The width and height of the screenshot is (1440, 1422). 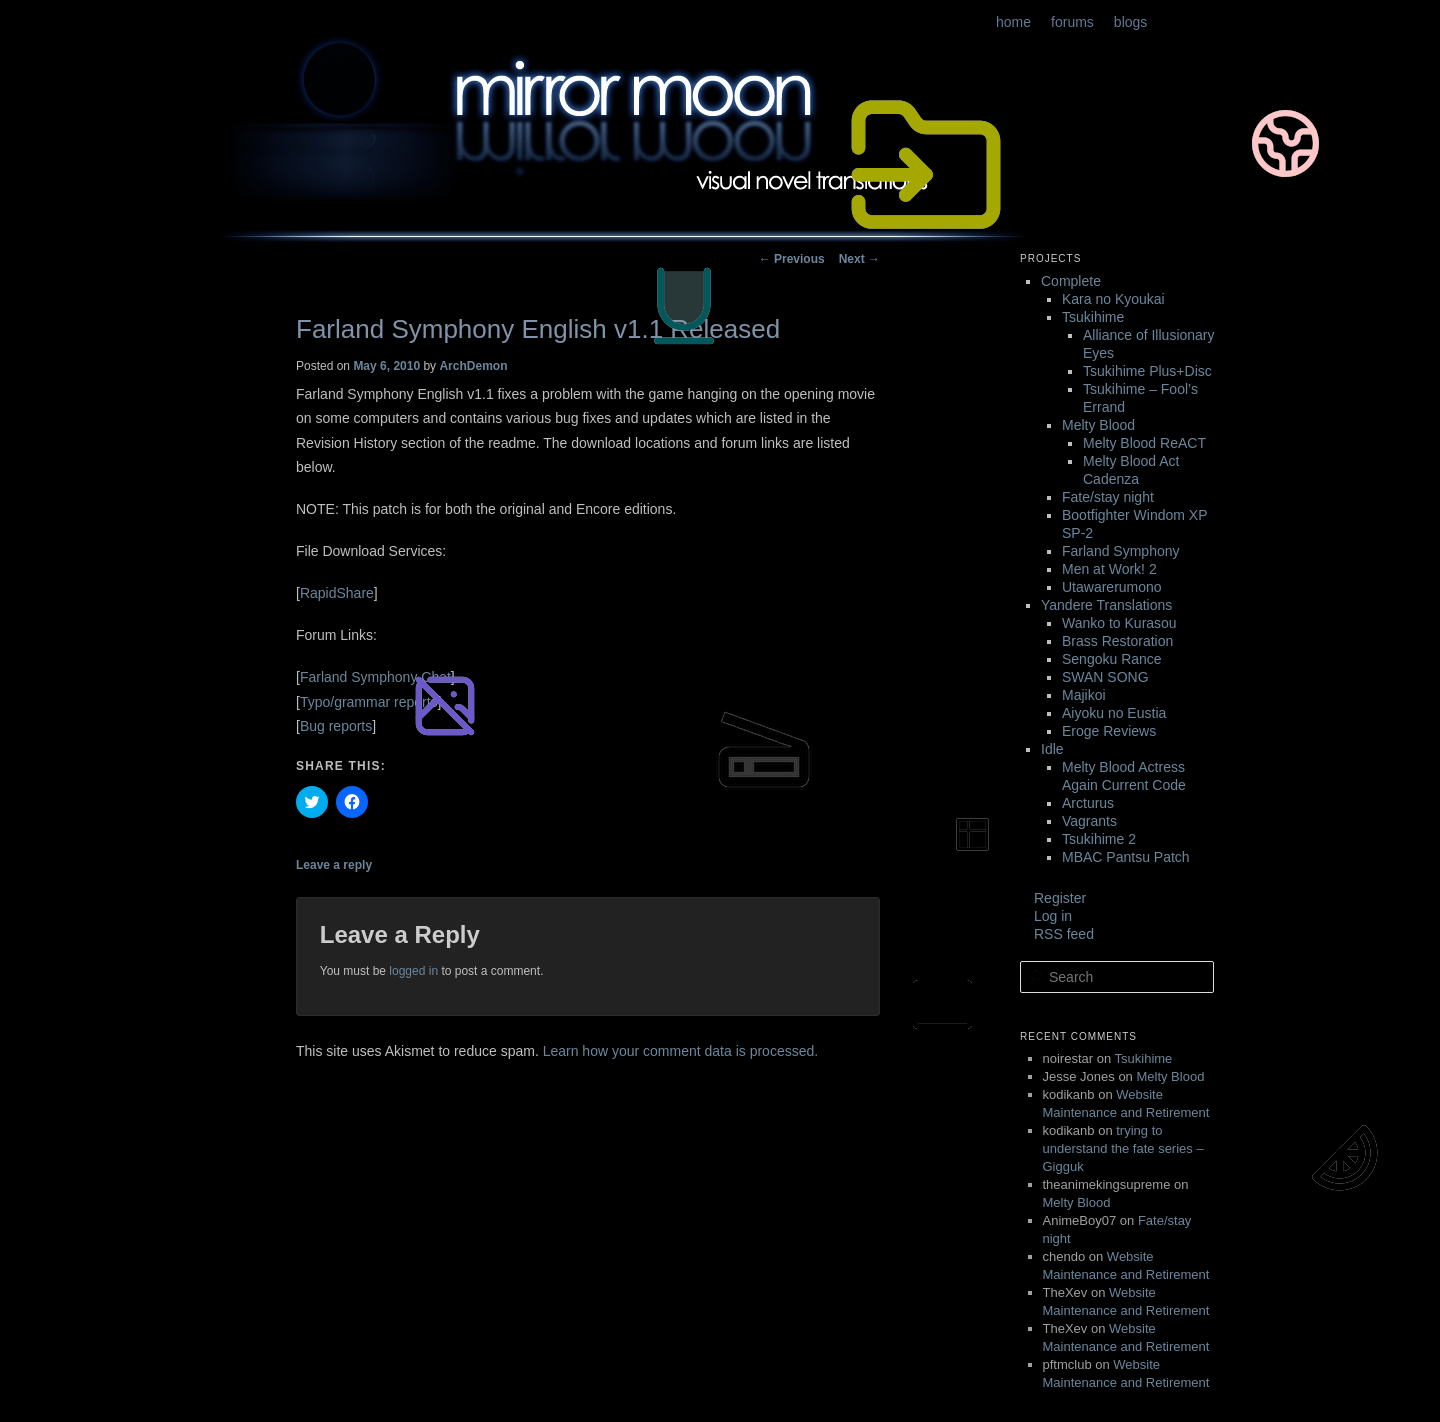 What do you see at coordinates (764, 747) in the screenshot?
I see `scan a document or image` at bounding box center [764, 747].